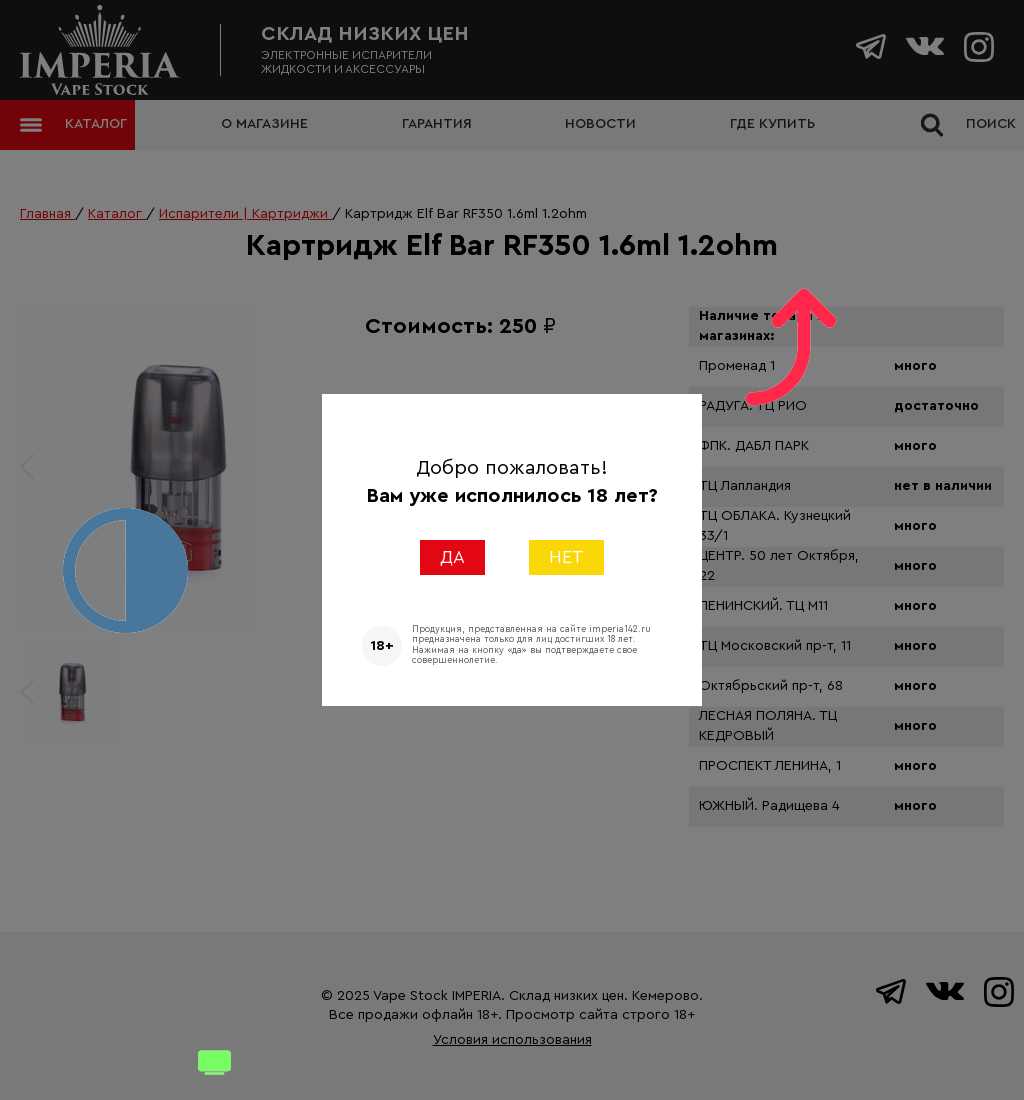  Describe the element at coordinates (791, 347) in the screenshot. I see `redirect or reroute upward` at that location.